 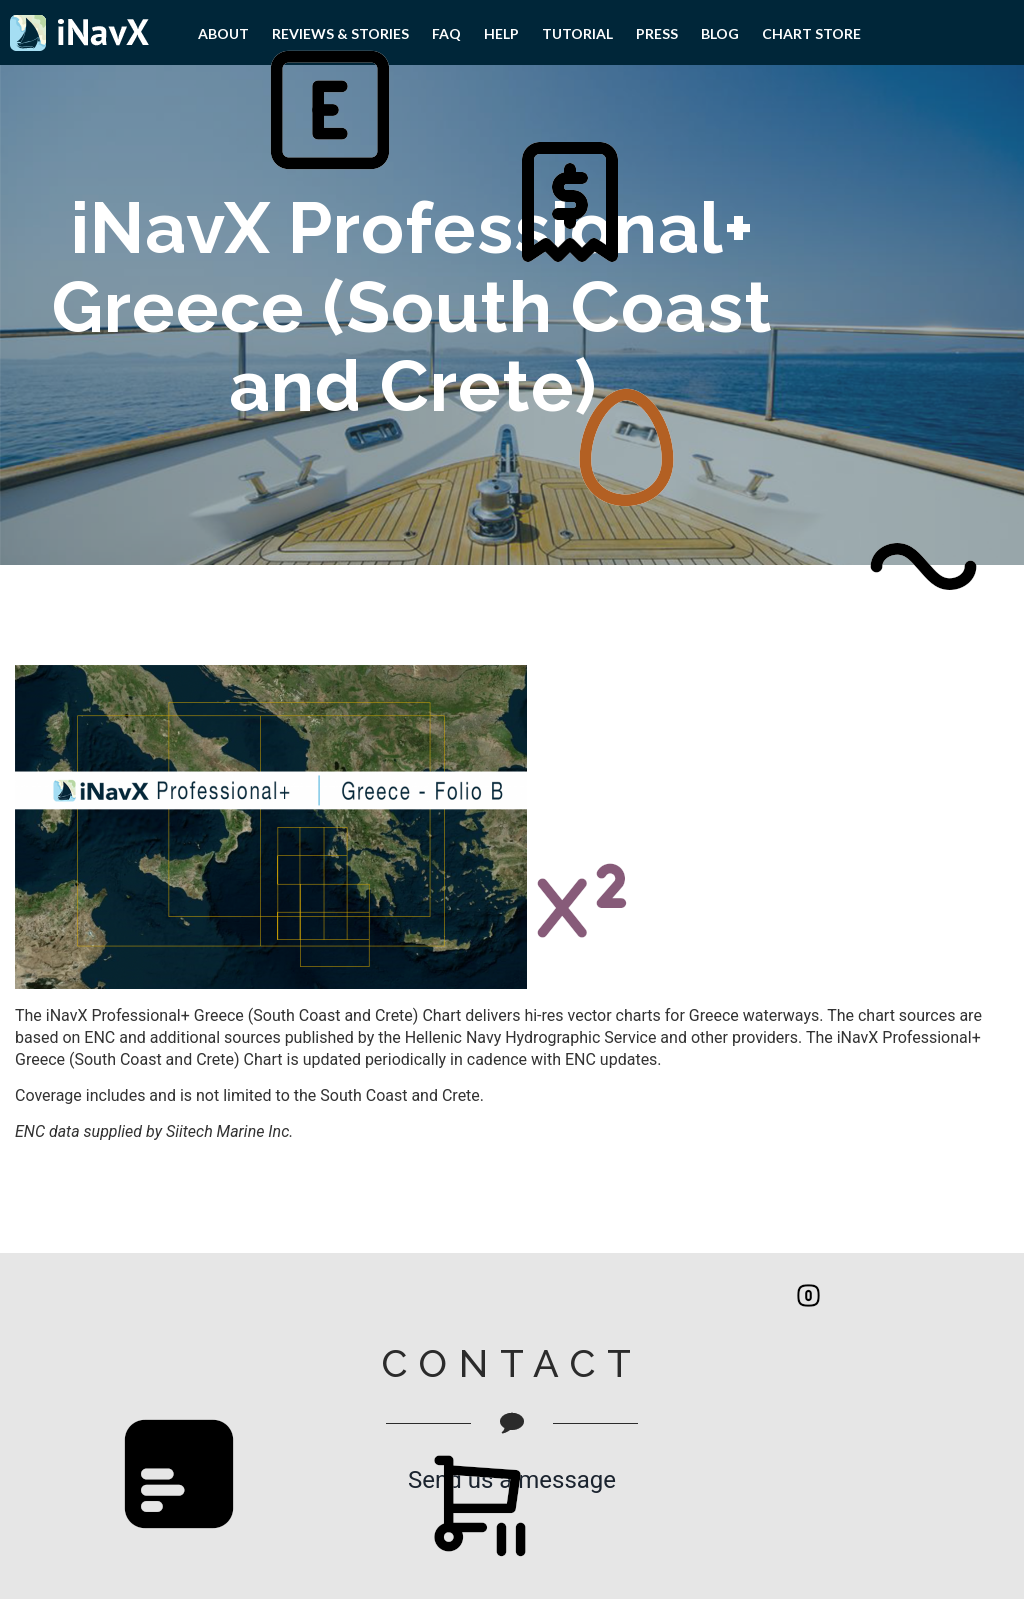 I want to click on indicates an egg or egg-related item, so click(x=626, y=447).